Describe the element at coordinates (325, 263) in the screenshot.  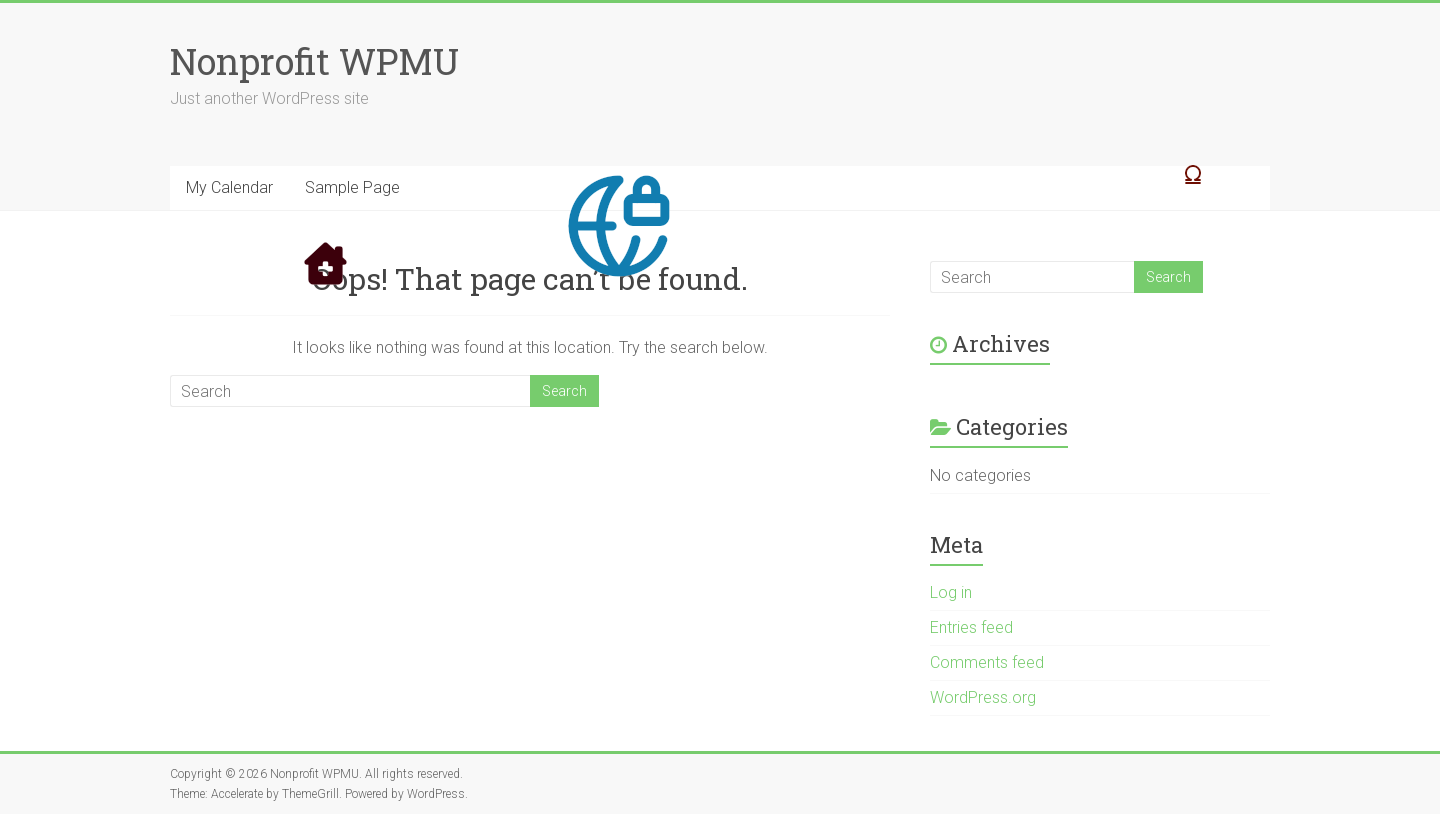
I see `access medical or healthcare services` at that location.